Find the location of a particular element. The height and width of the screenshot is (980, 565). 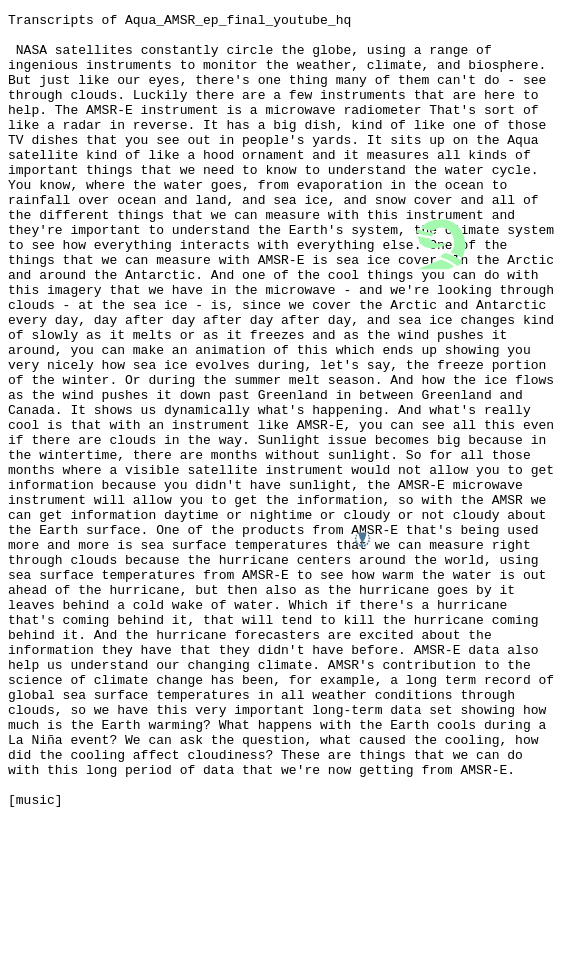

view achievements or awards is located at coordinates (362, 539).